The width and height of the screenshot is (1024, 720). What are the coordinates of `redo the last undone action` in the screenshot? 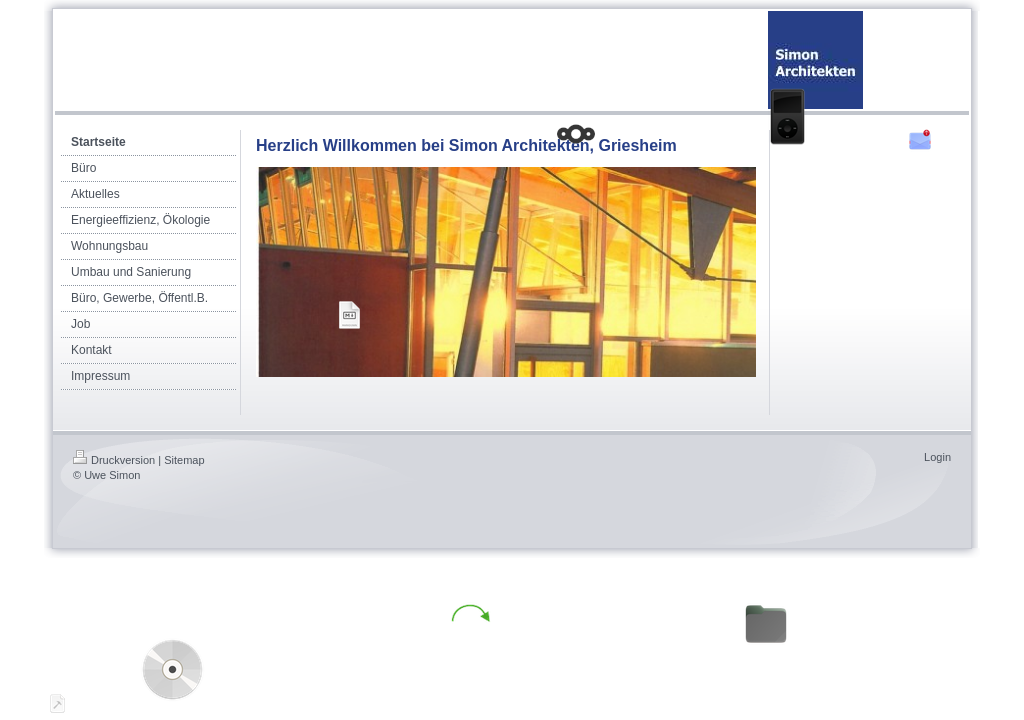 It's located at (471, 613).